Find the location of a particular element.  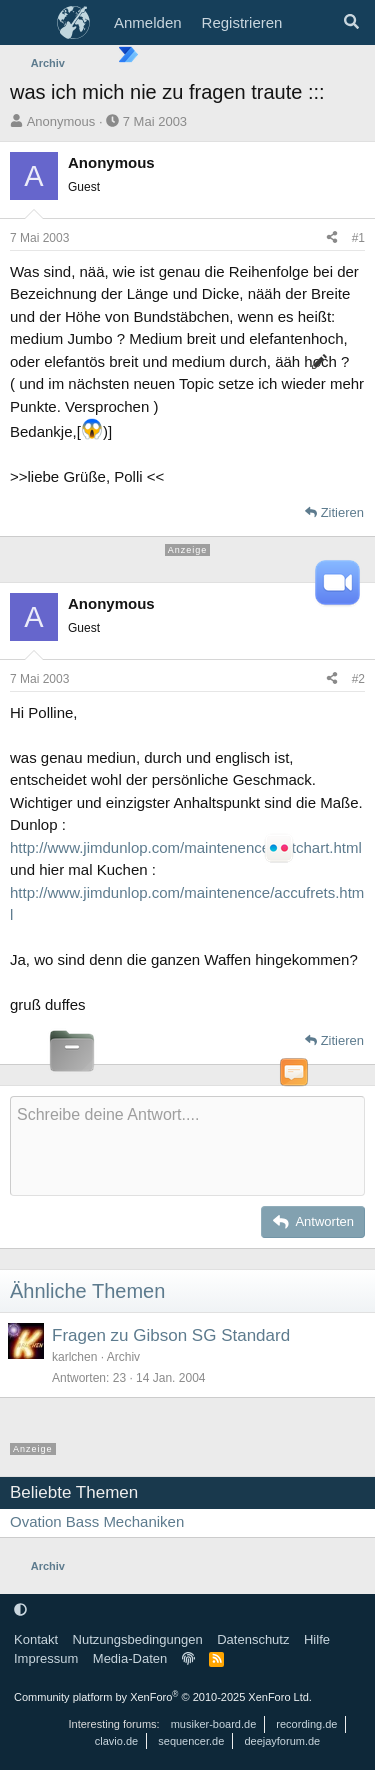

open chatty messaging app is located at coordinates (294, 1072).